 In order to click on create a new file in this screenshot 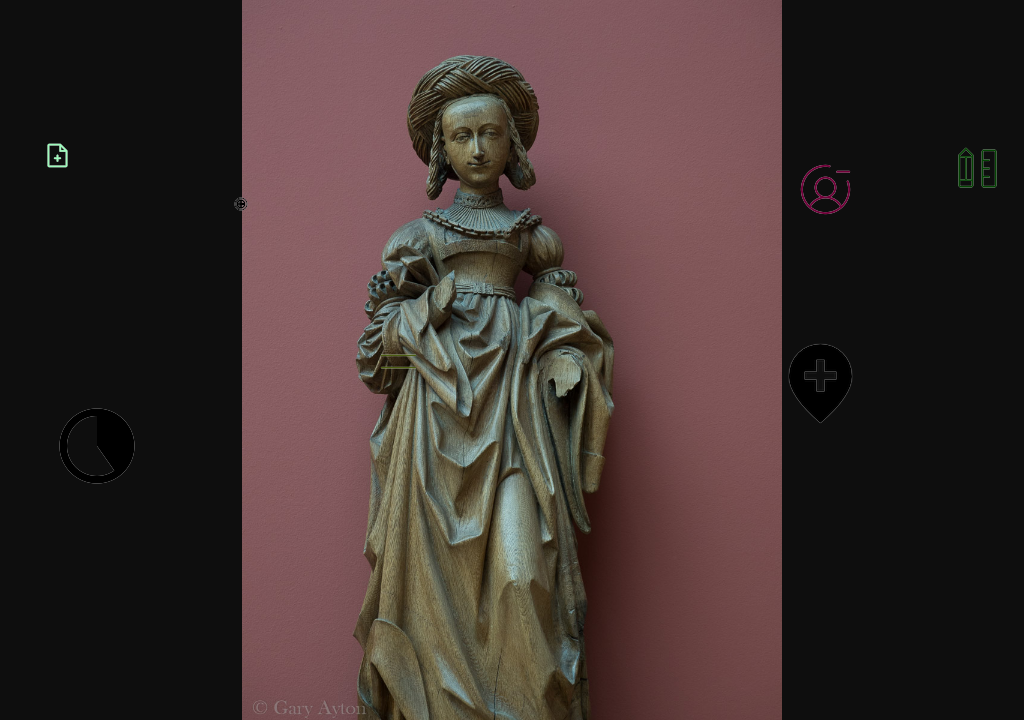, I will do `click(57, 155)`.